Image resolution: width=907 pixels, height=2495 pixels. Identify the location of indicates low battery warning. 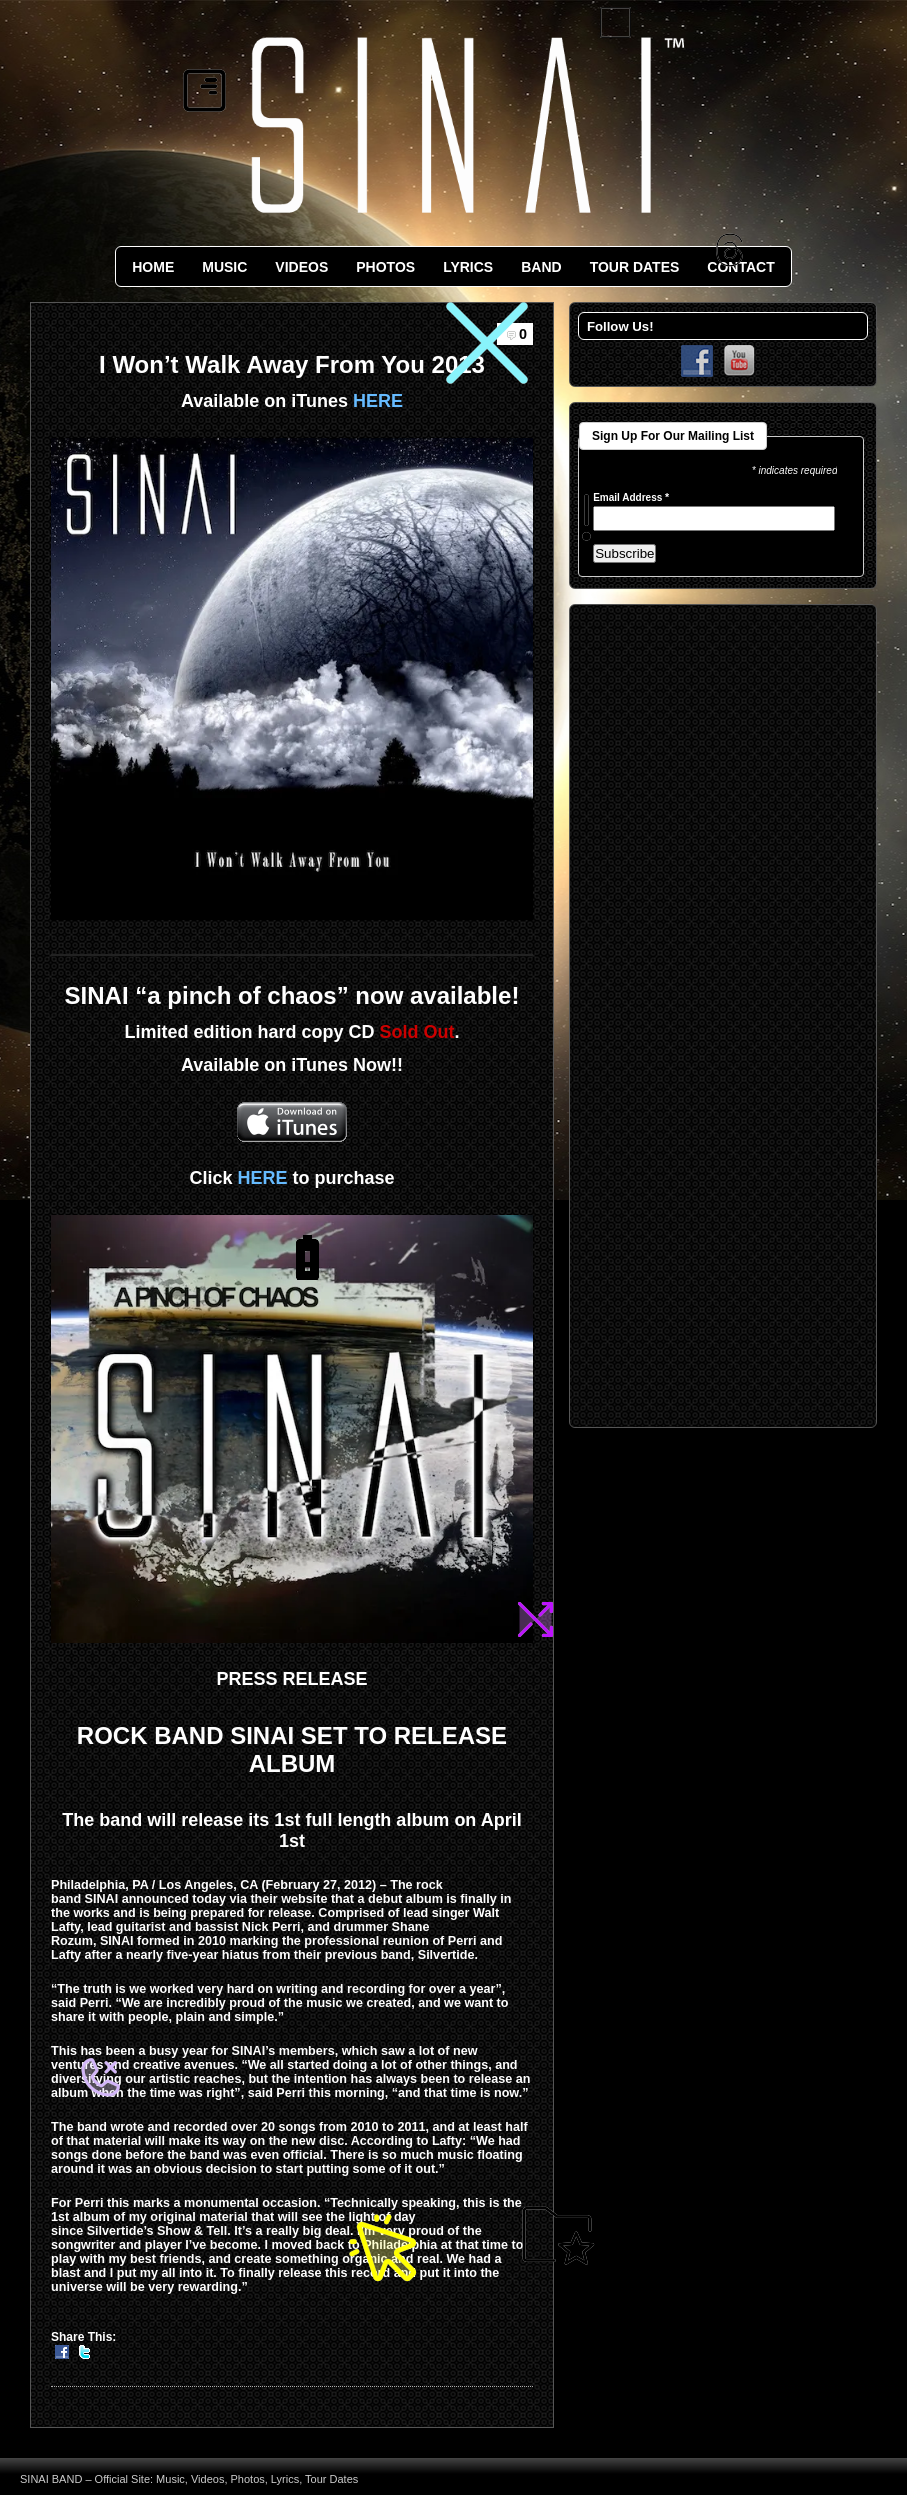
(307, 1257).